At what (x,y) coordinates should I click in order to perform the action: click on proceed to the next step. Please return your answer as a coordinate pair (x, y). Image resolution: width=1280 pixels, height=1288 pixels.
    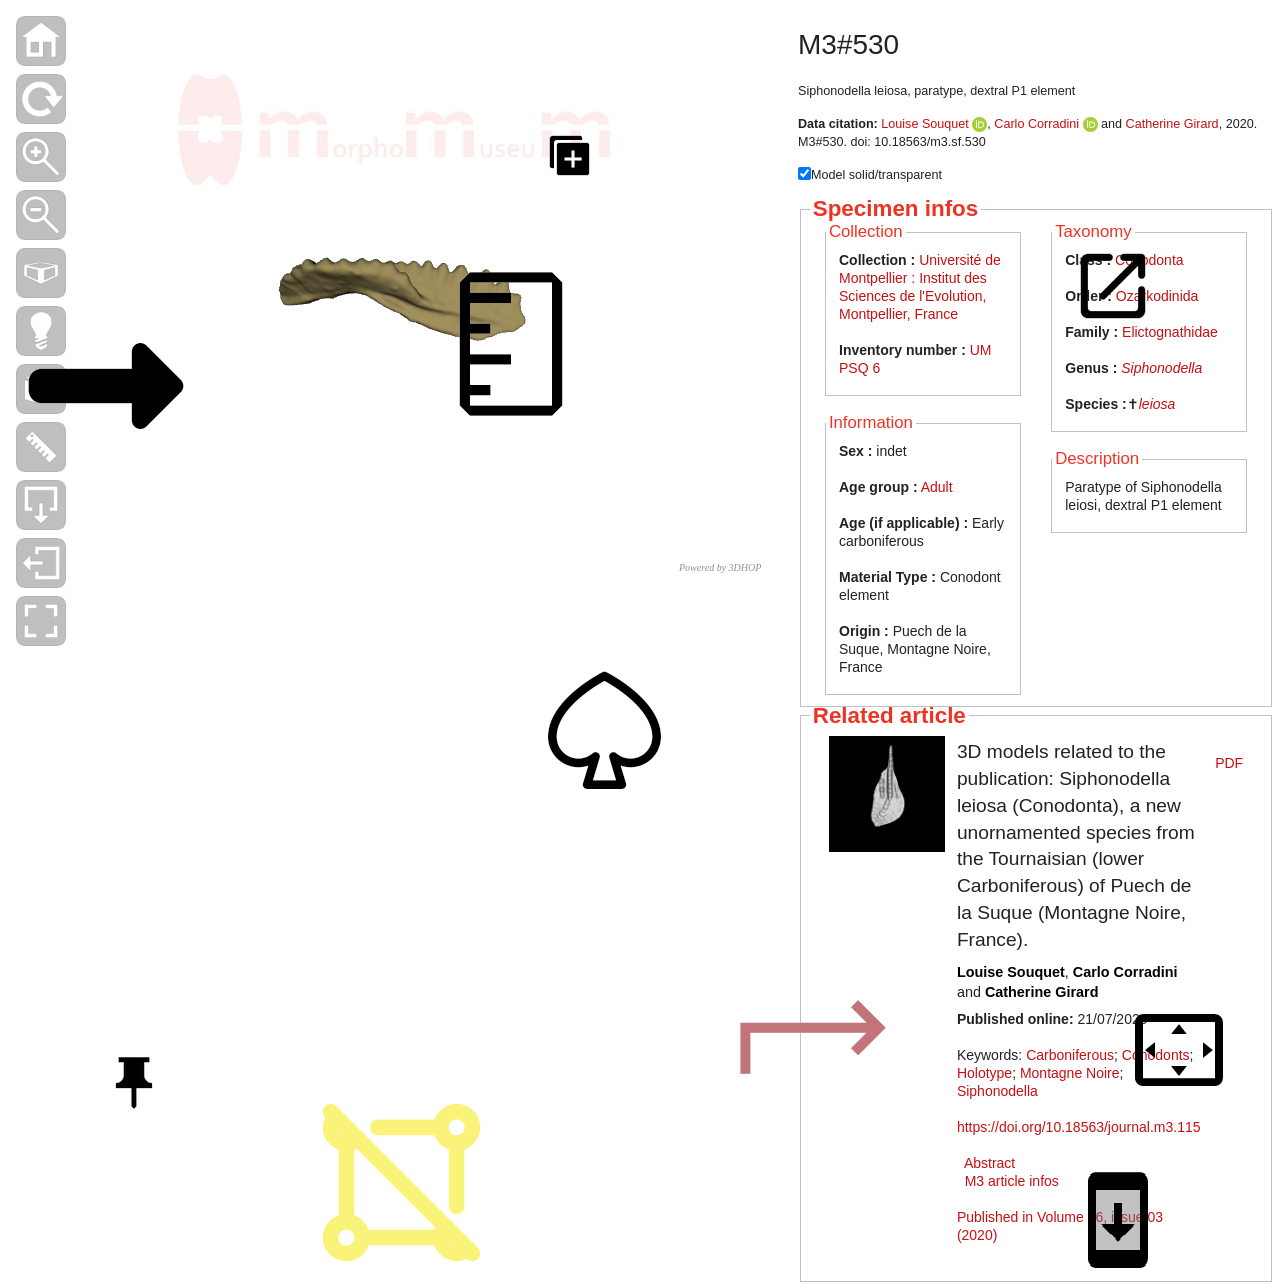
    Looking at the image, I should click on (106, 386).